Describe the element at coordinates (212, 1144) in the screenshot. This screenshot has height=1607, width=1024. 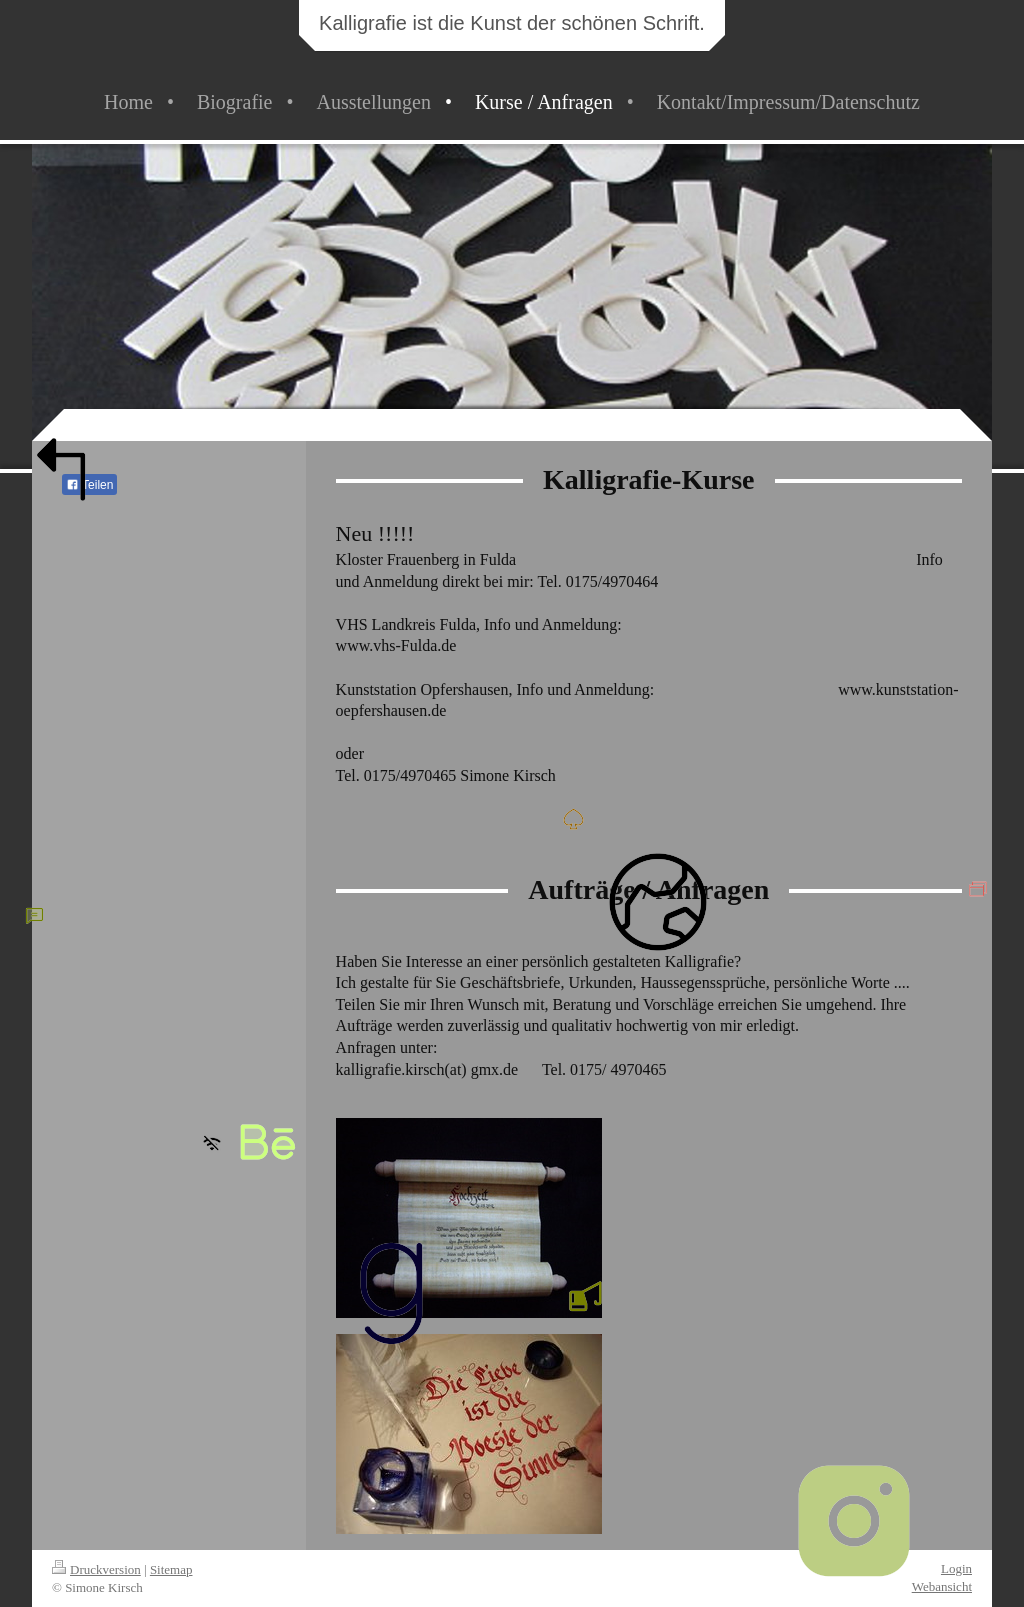
I see `indicates wifi is disabled or unavailable` at that location.